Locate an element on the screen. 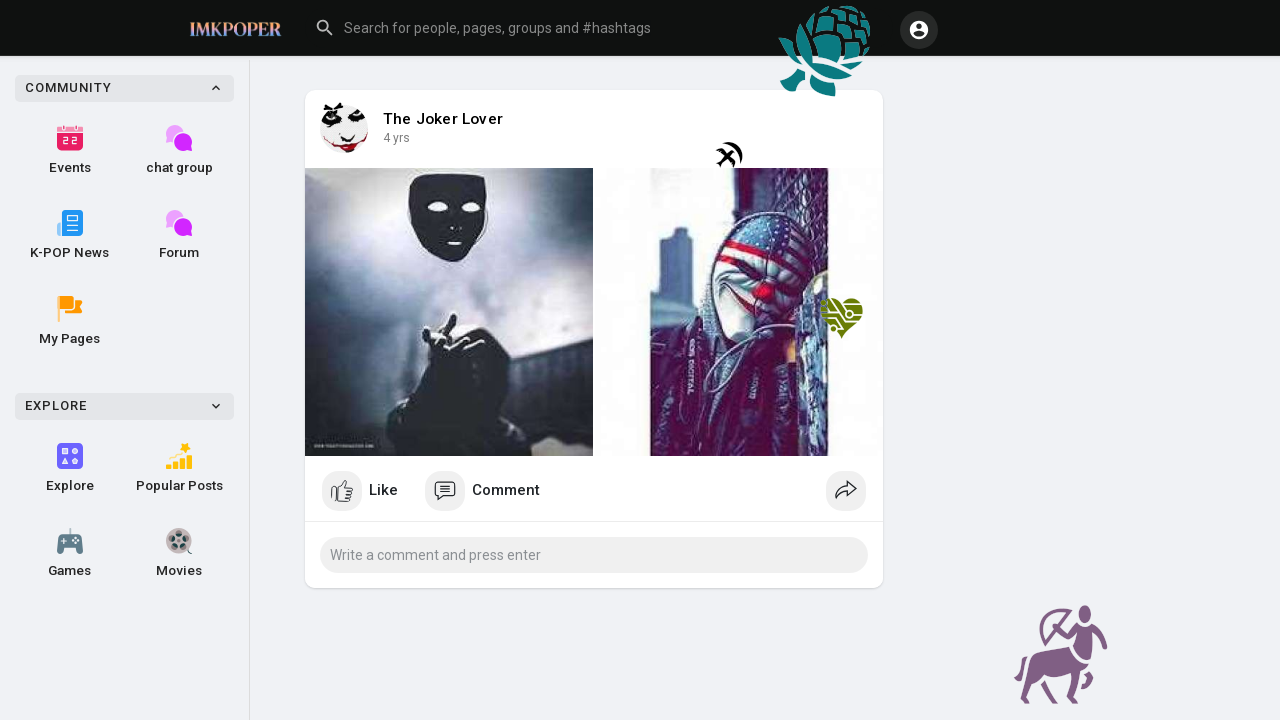  falcon moon game icon or badge is located at coordinates (729, 155).